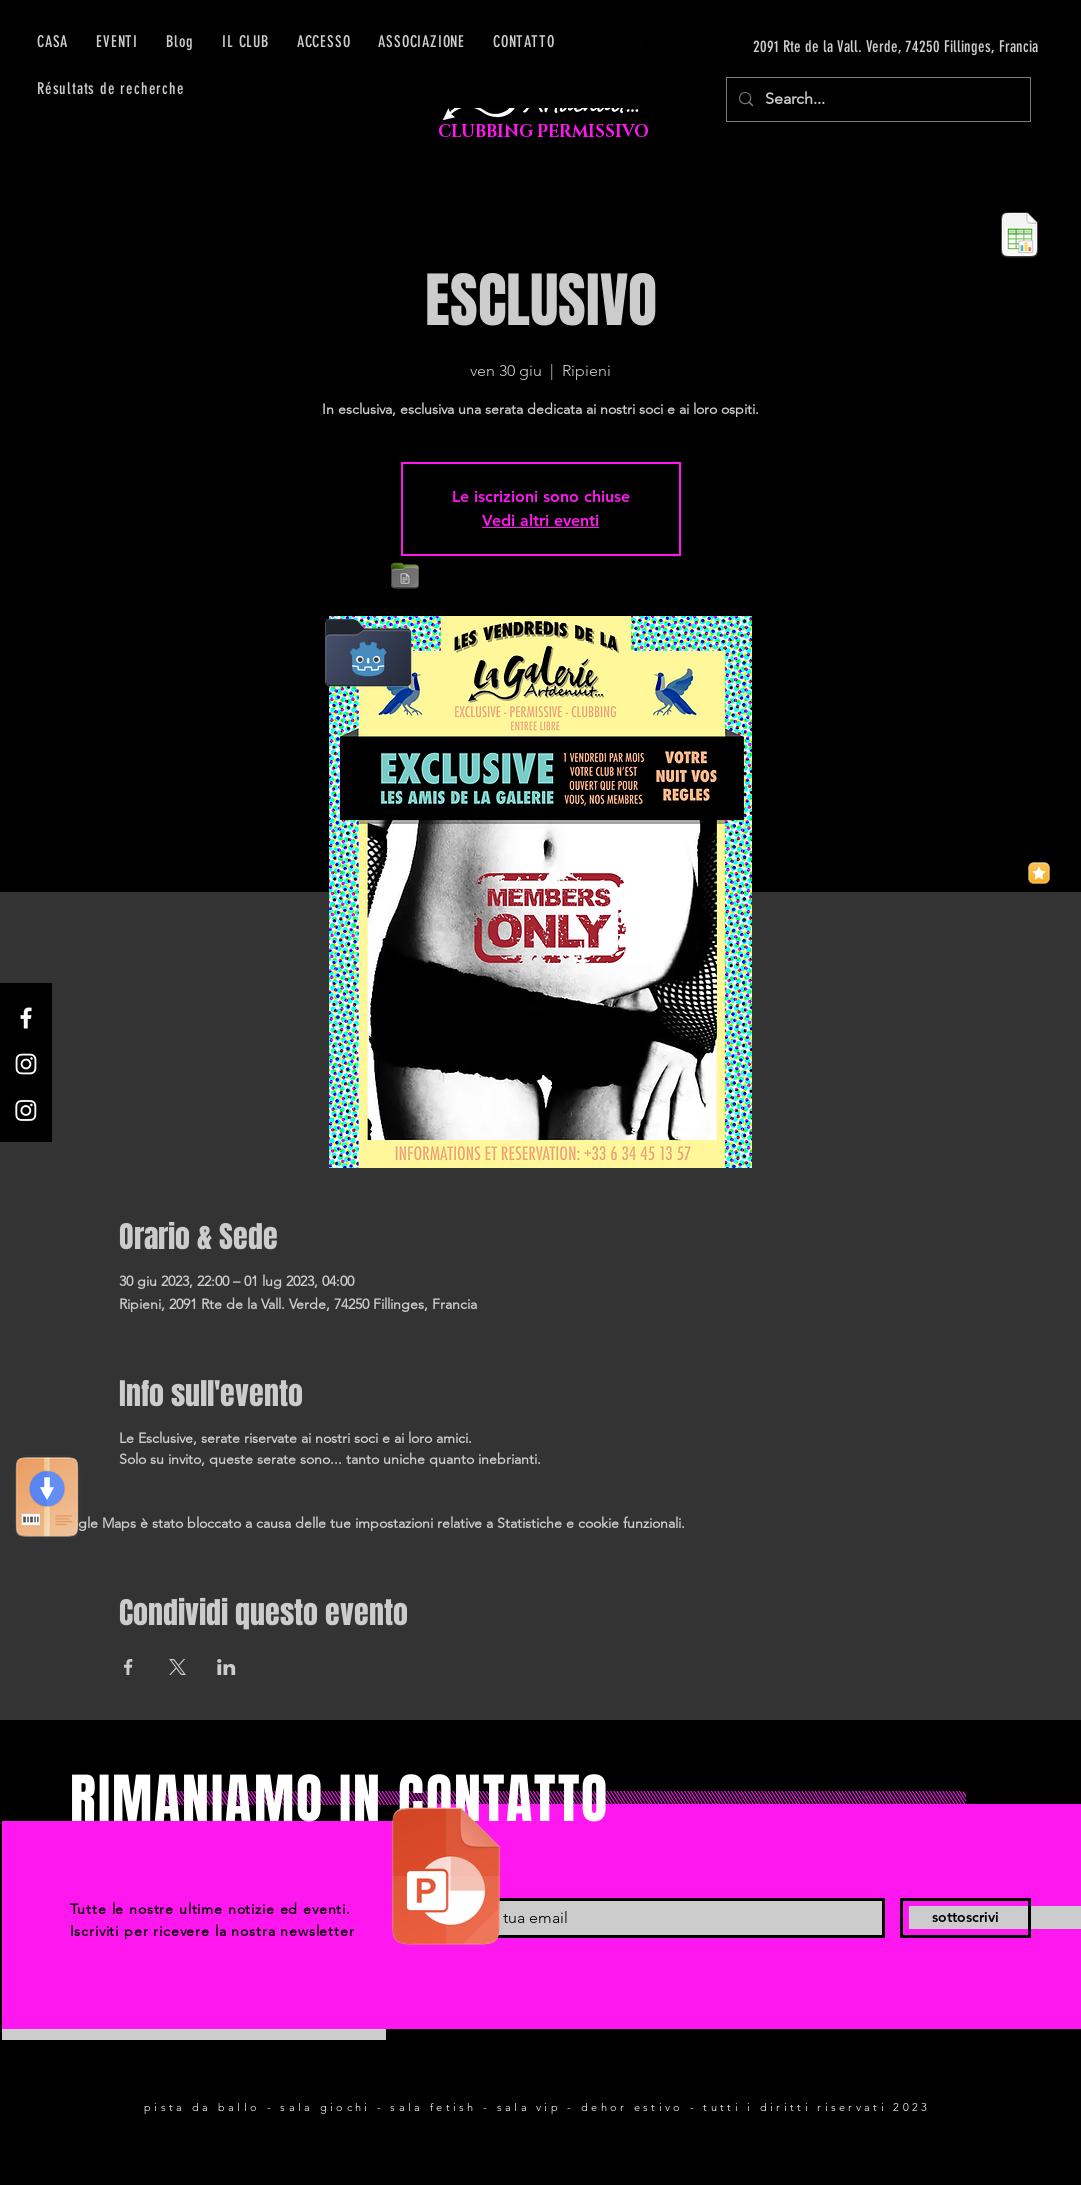  What do you see at coordinates (446, 1876) in the screenshot?
I see `open a PowerPoint presentation file` at bounding box center [446, 1876].